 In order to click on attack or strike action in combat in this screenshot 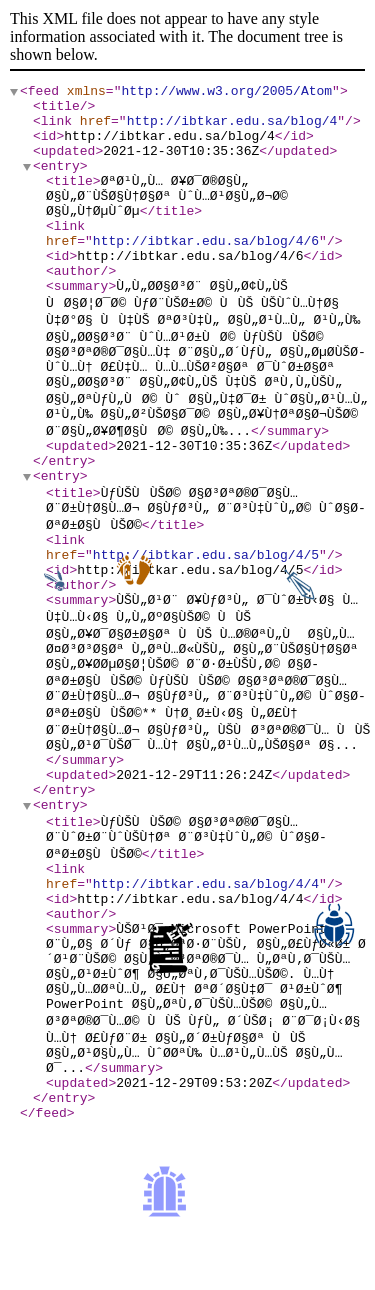, I will do `click(299, 584)`.